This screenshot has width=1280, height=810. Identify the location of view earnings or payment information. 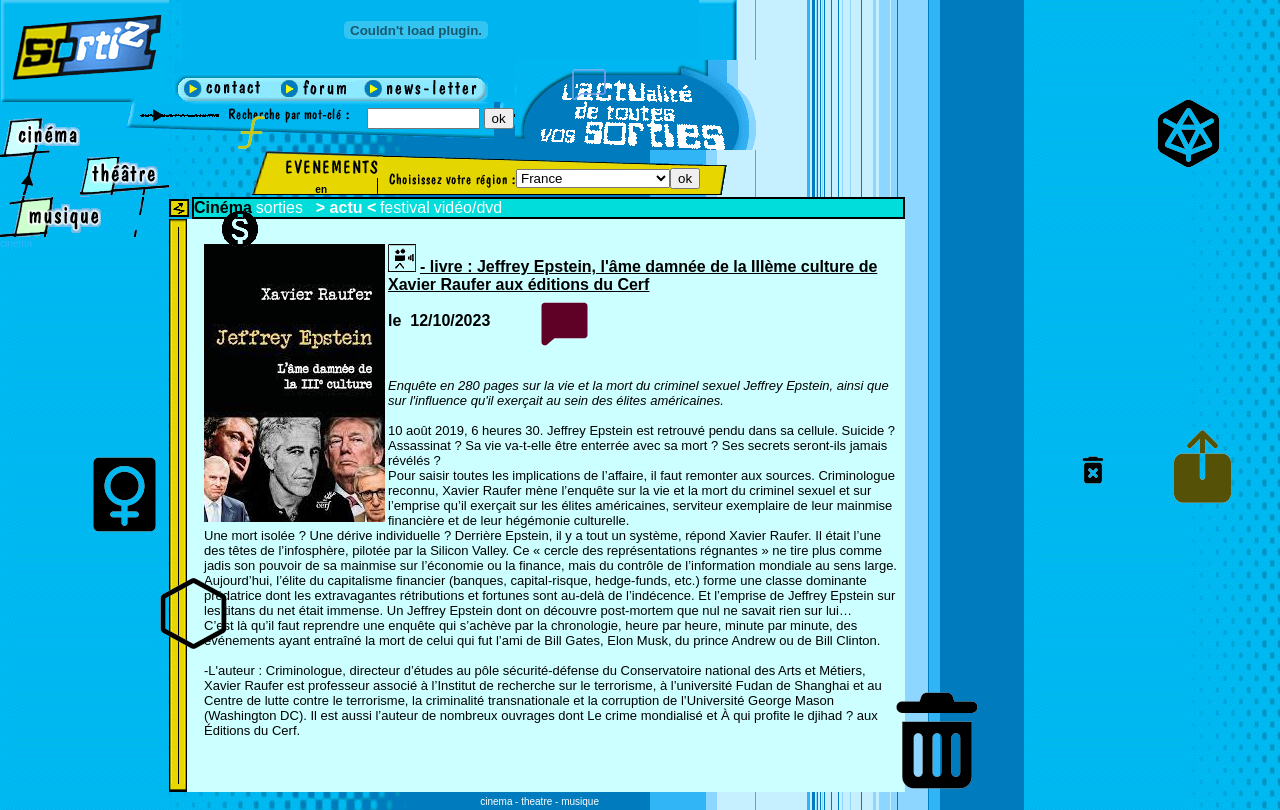
(240, 229).